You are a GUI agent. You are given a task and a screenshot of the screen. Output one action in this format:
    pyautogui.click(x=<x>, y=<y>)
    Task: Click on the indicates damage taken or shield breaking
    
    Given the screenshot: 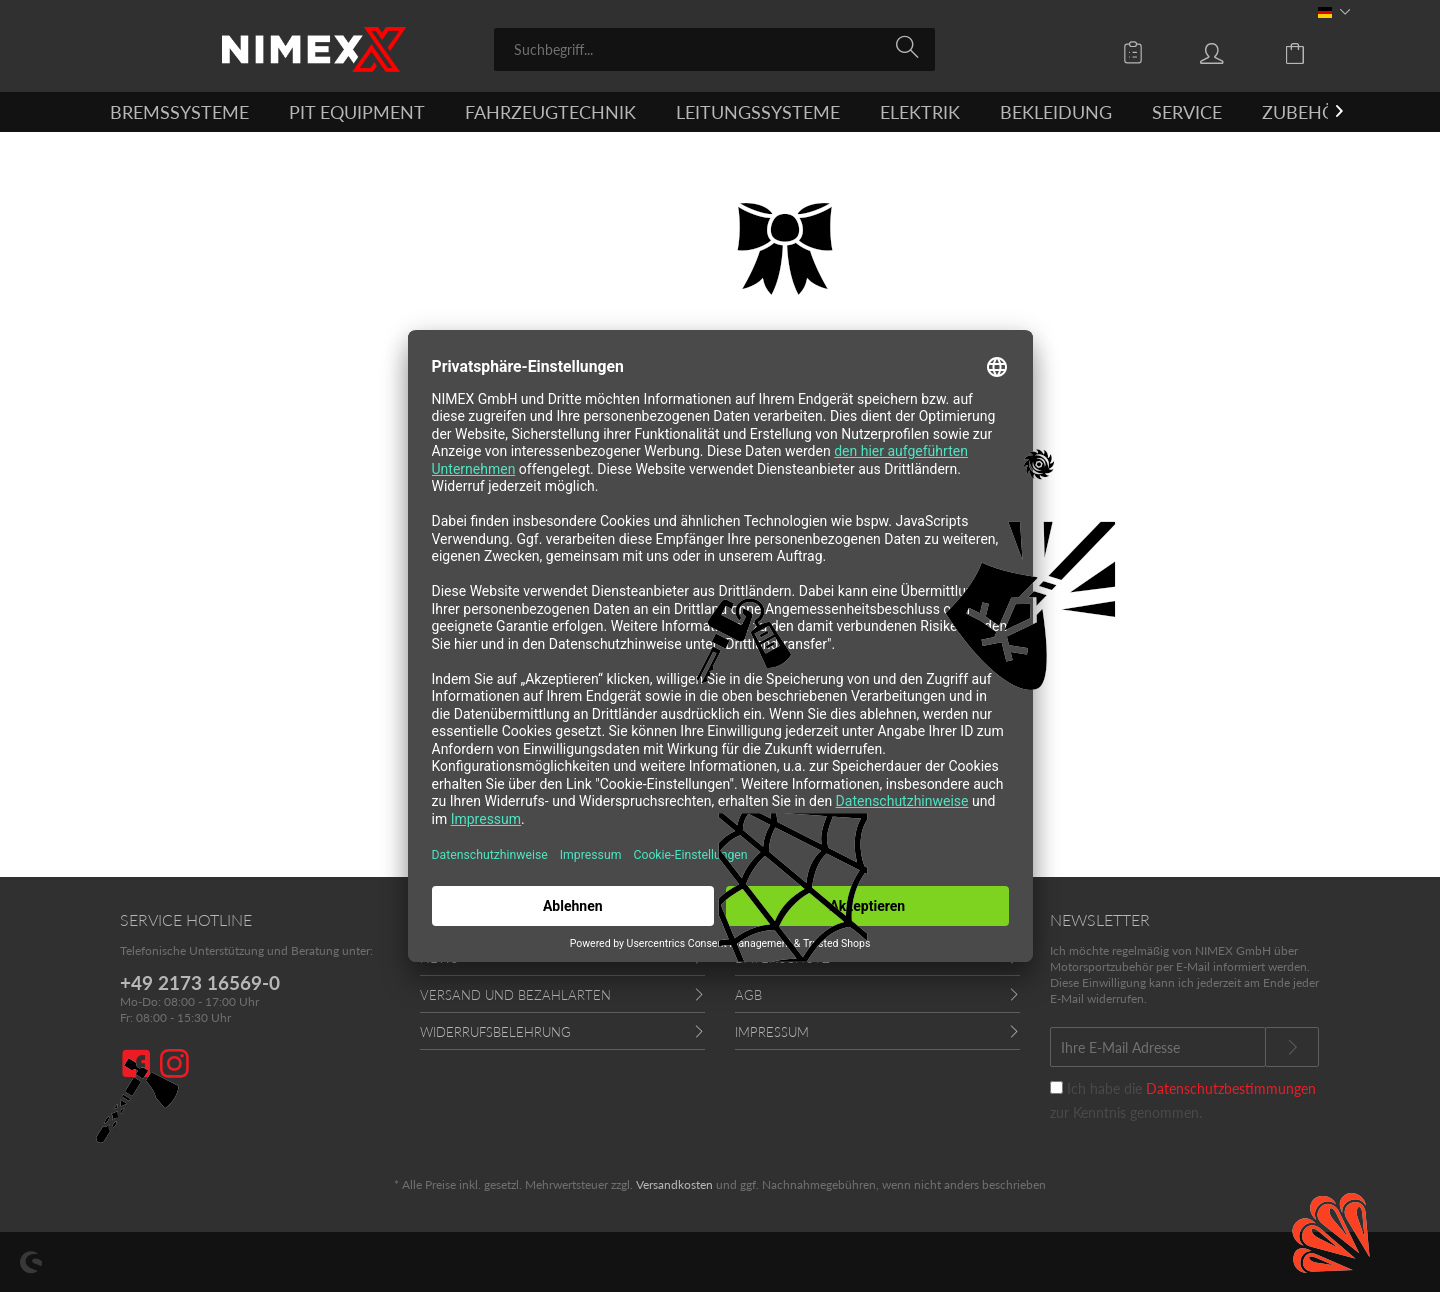 What is the action you would take?
    pyautogui.click(x=1030, y=606)
    